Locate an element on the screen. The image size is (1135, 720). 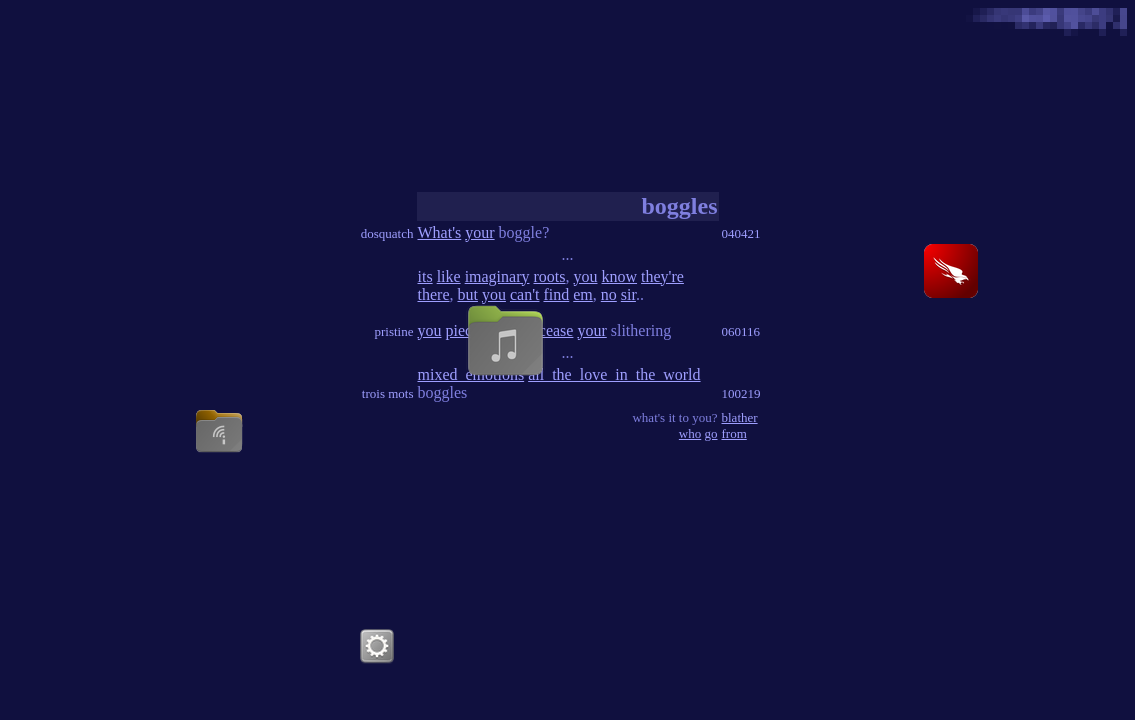
executable application file is located at coordinates (377, 646).